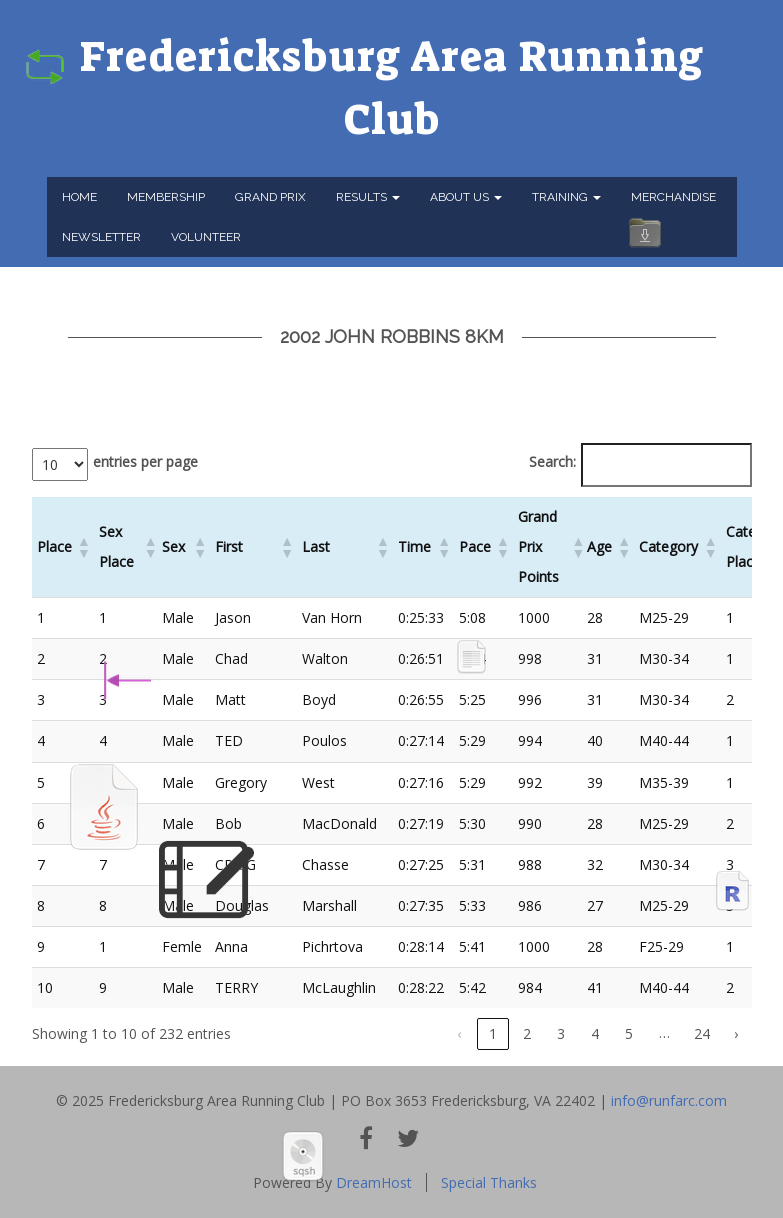 The height and width of the screenshot is (1218, 783). What do you see at coordinates (645, 232) in the screenshot?
I see `open downloads folder` at bounding box center [645, 232].